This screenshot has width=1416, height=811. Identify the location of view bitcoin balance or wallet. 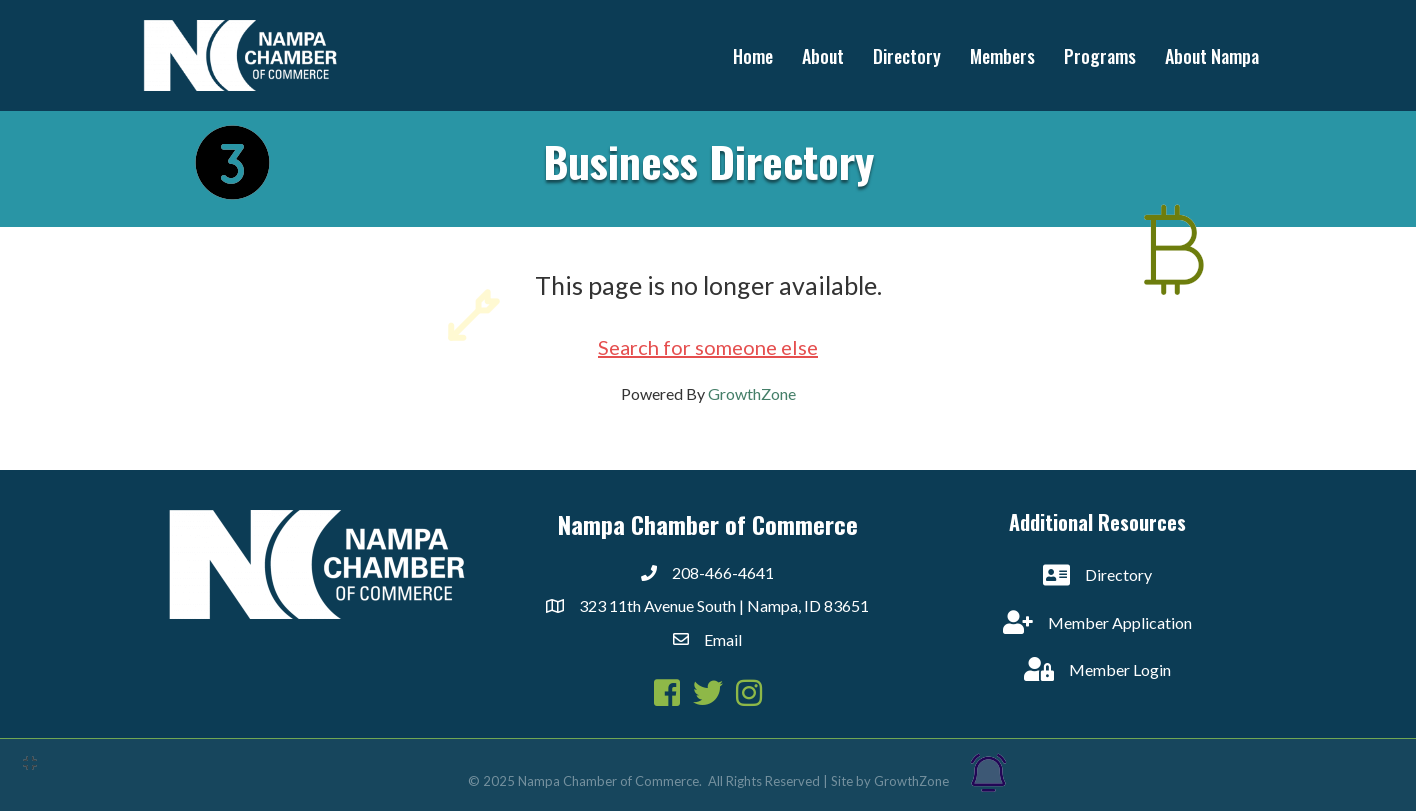
(1170, 251).